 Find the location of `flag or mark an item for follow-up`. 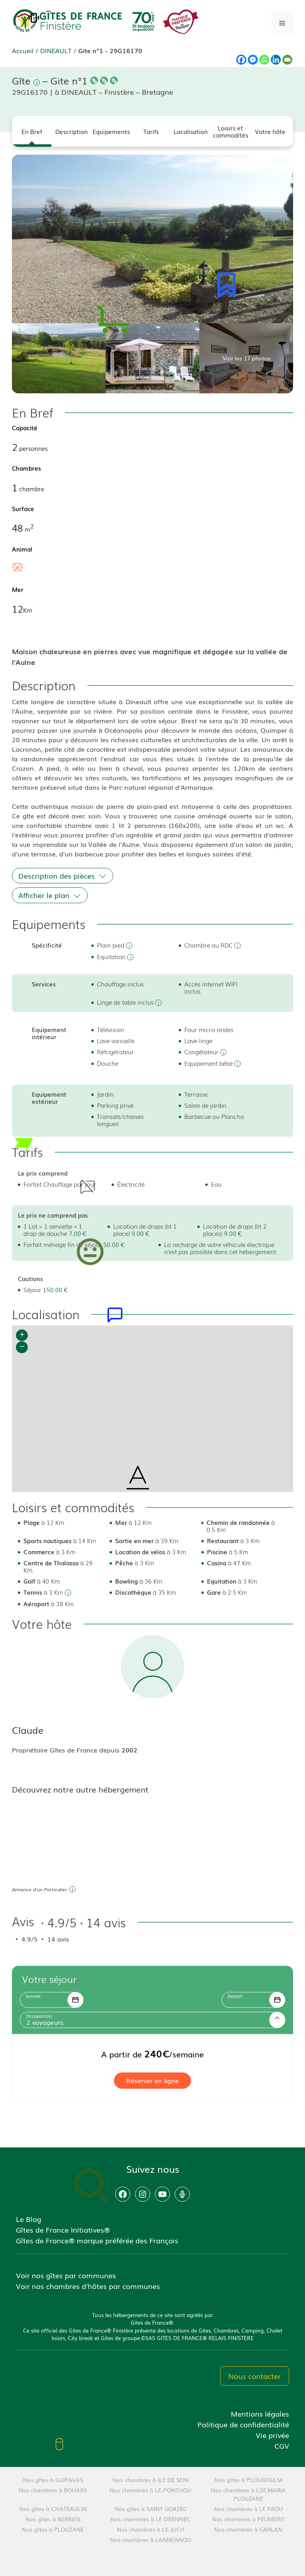

flag or mark an item for follow-up is located at coordinates (23, 1145).